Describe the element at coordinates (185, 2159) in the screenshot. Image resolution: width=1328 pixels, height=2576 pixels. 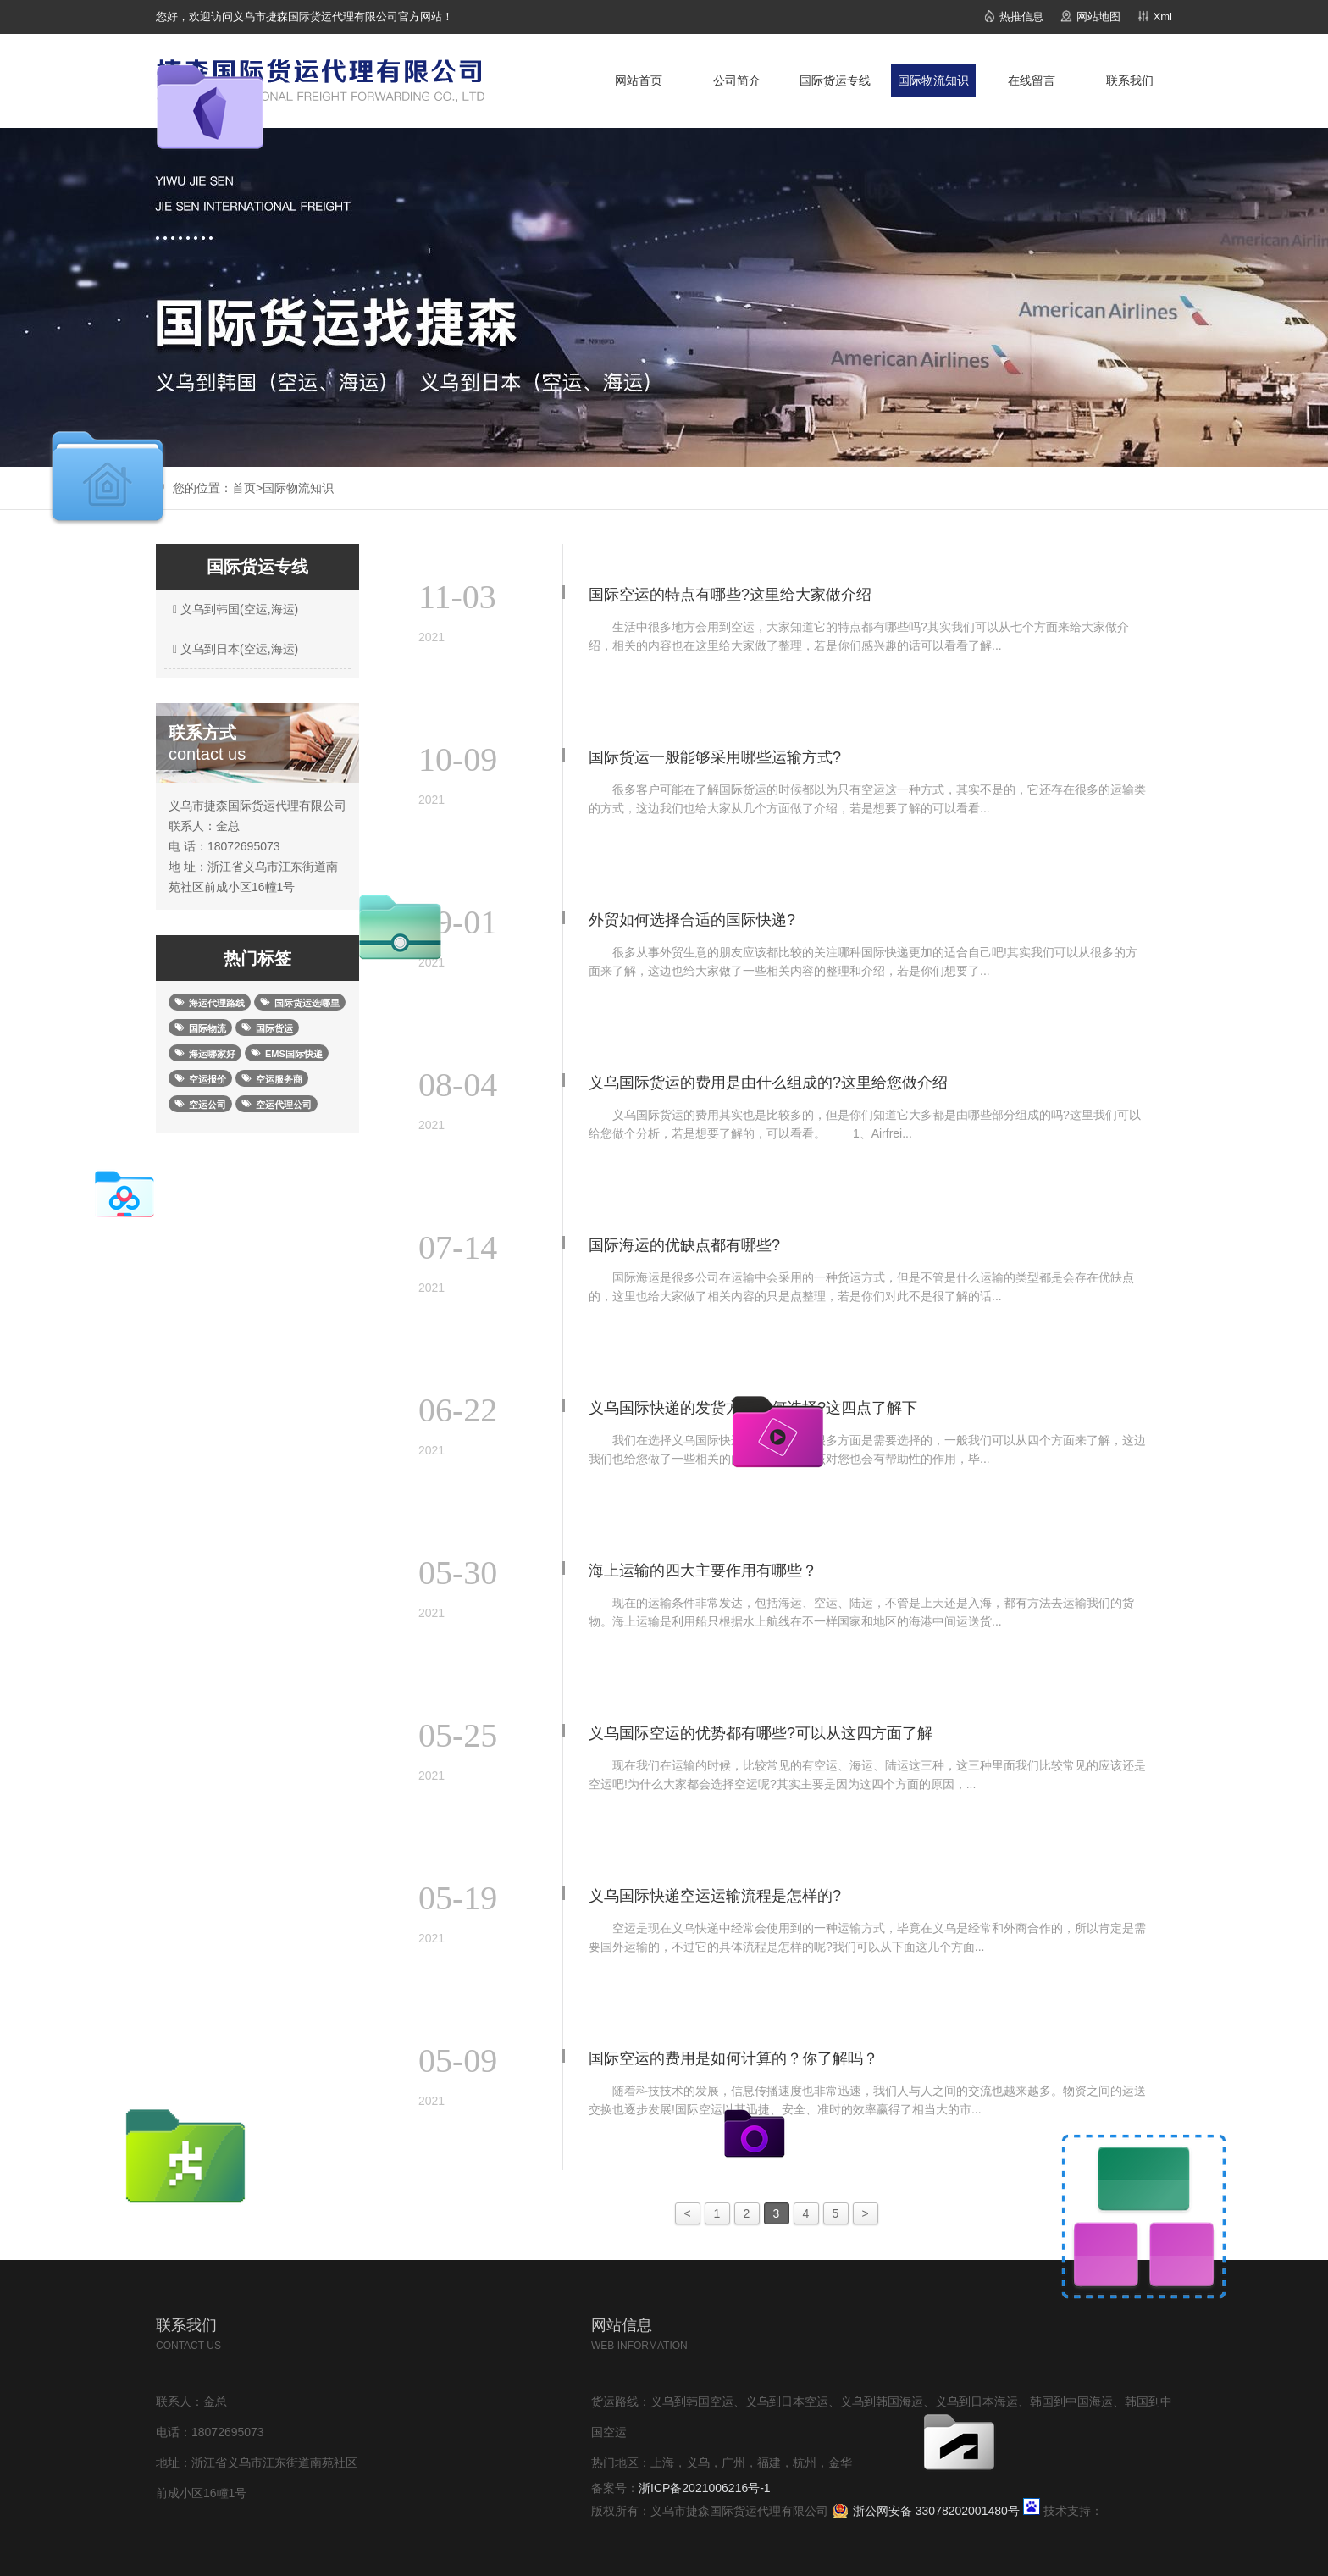
I see `open your GameJolt games folder` at that location.